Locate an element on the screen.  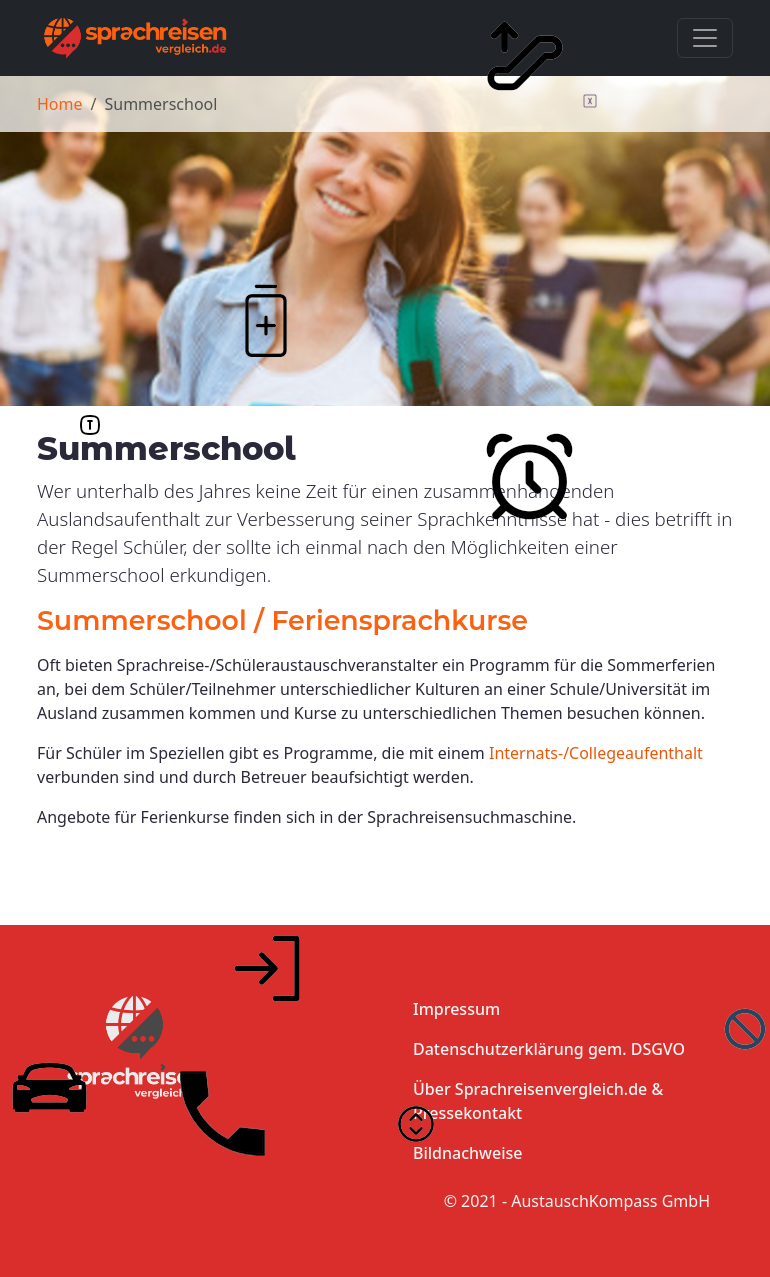
indicates a prohibited or blocked action is located at coordinates (745, 1029).